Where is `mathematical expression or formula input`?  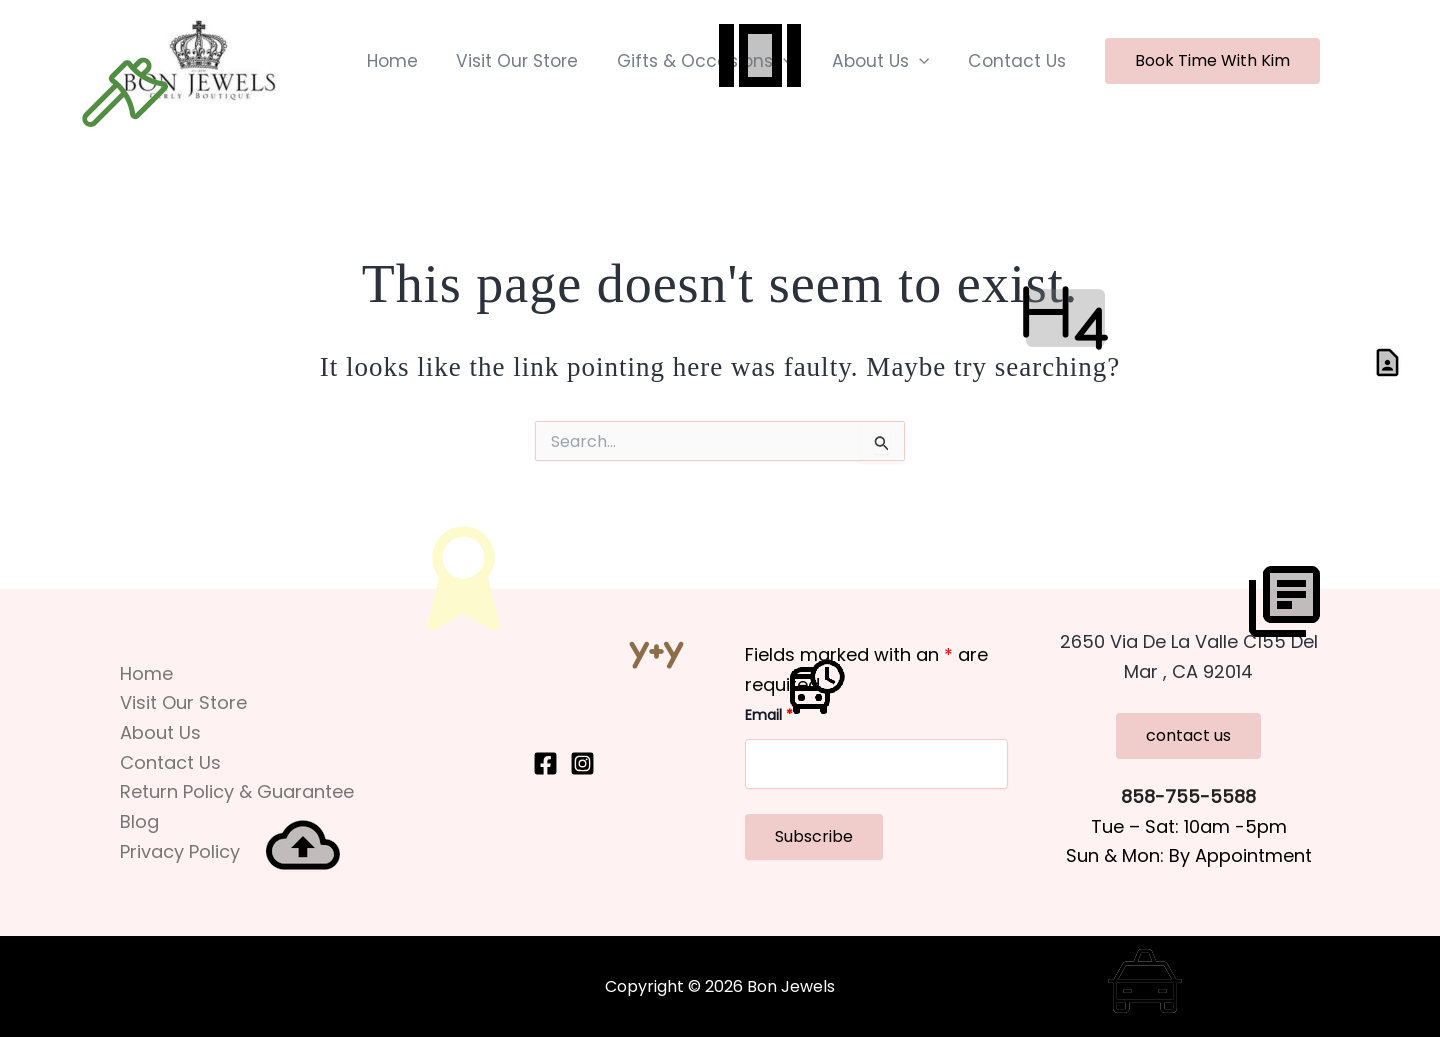
mathematical expression or formula input is located at coordinates (656, 651).